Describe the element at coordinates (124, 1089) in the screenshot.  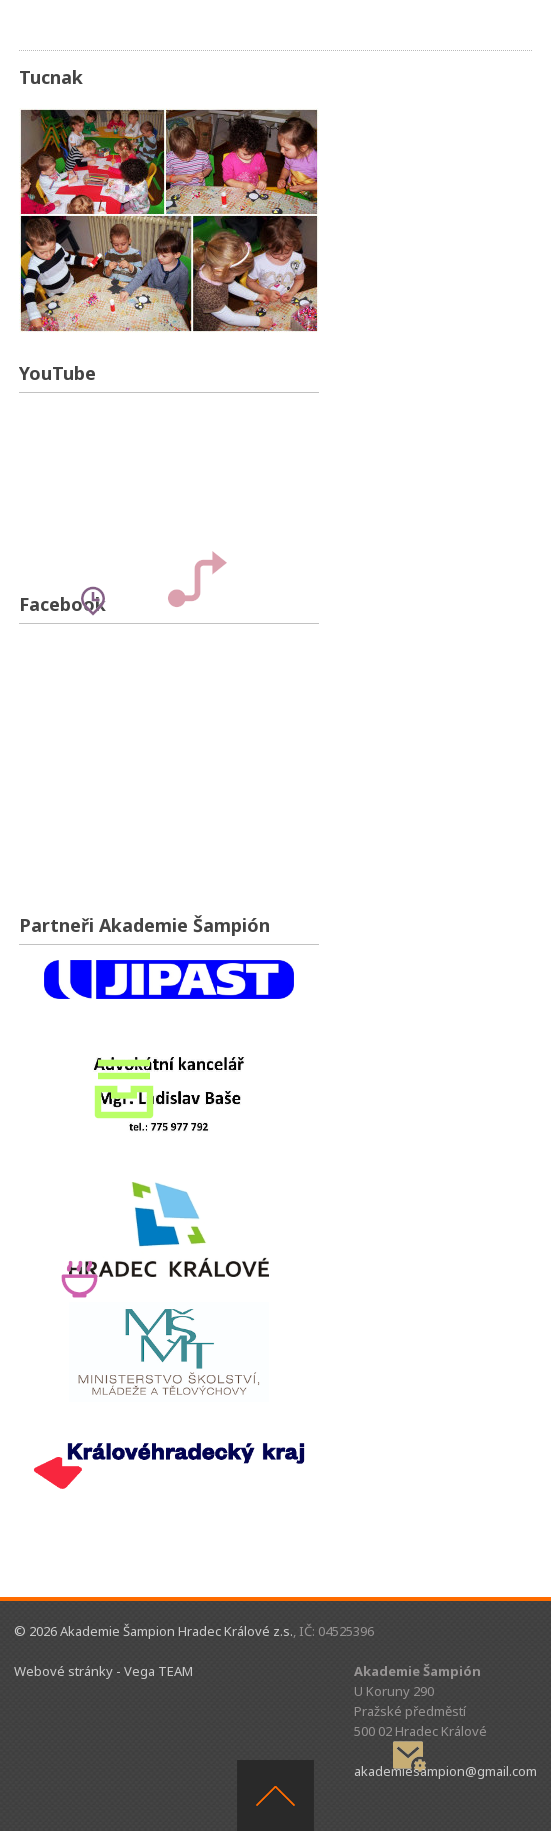
I see `access archived files or documents` at that location.